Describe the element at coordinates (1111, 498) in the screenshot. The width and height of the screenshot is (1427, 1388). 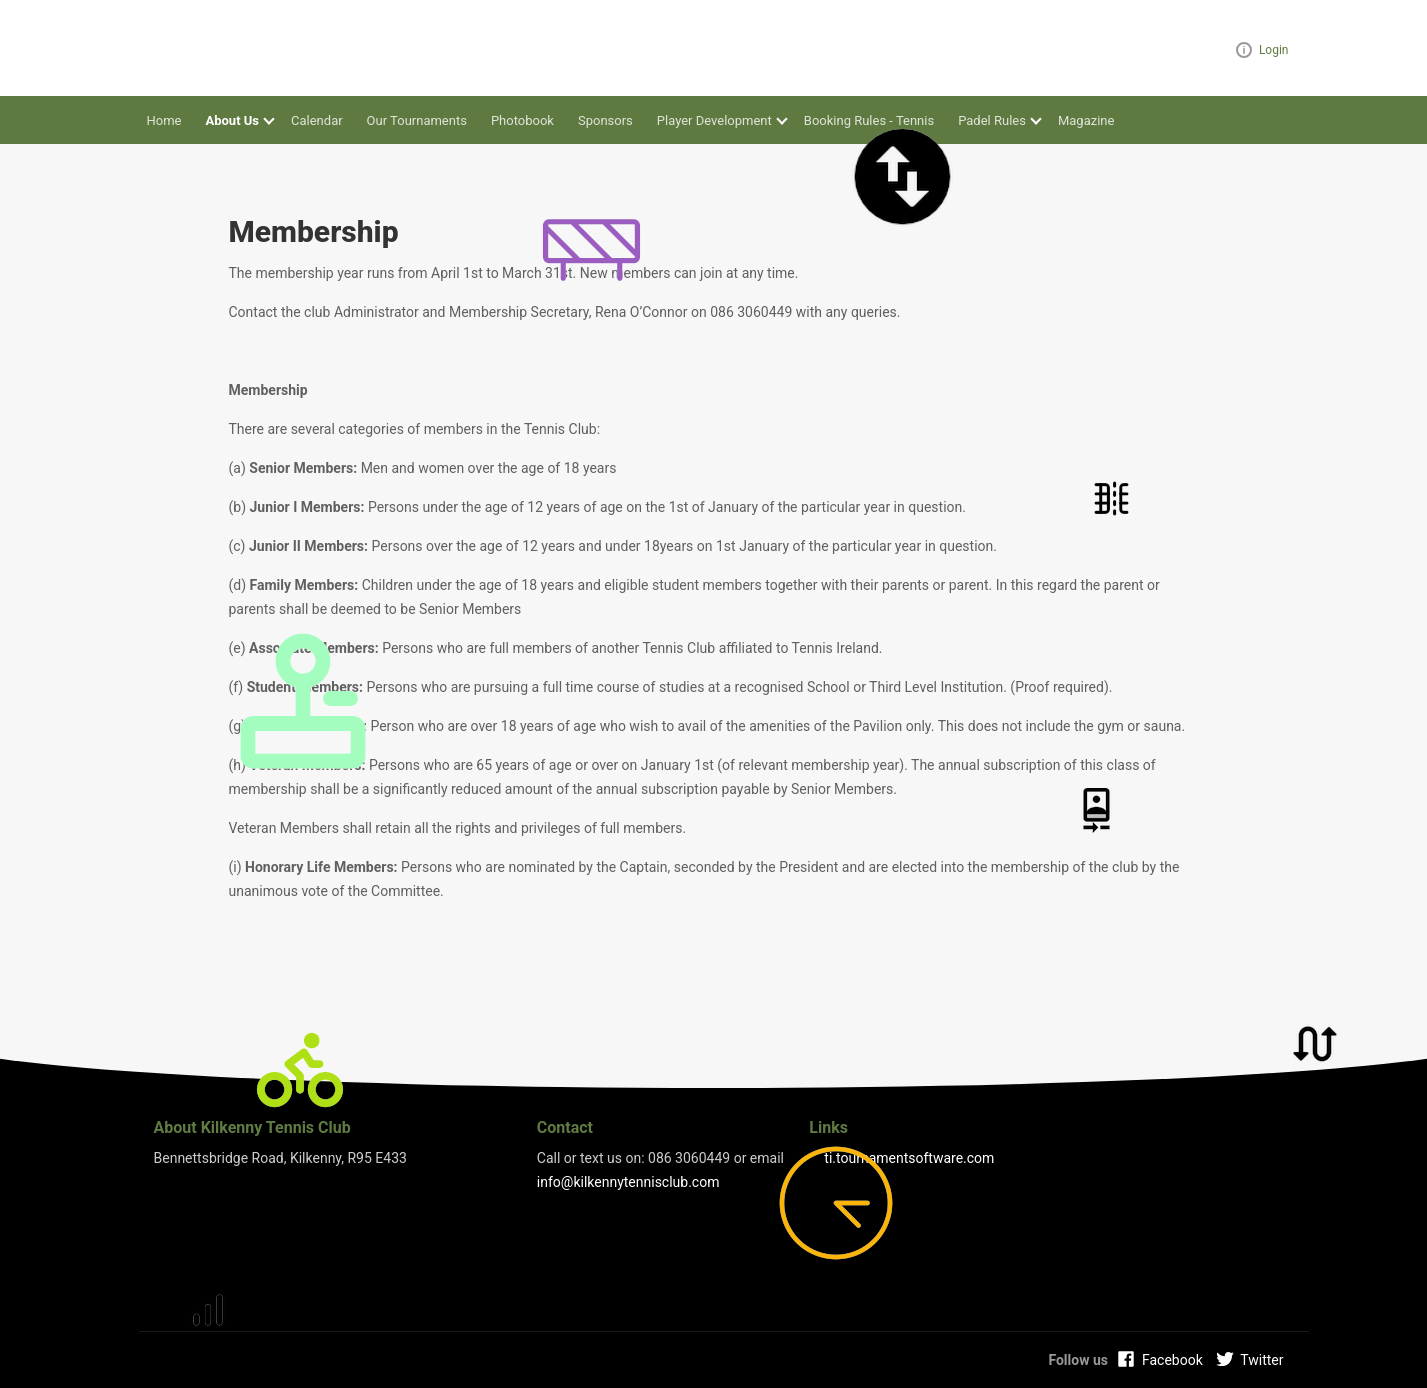
I see `split table into separate columns` at that location.